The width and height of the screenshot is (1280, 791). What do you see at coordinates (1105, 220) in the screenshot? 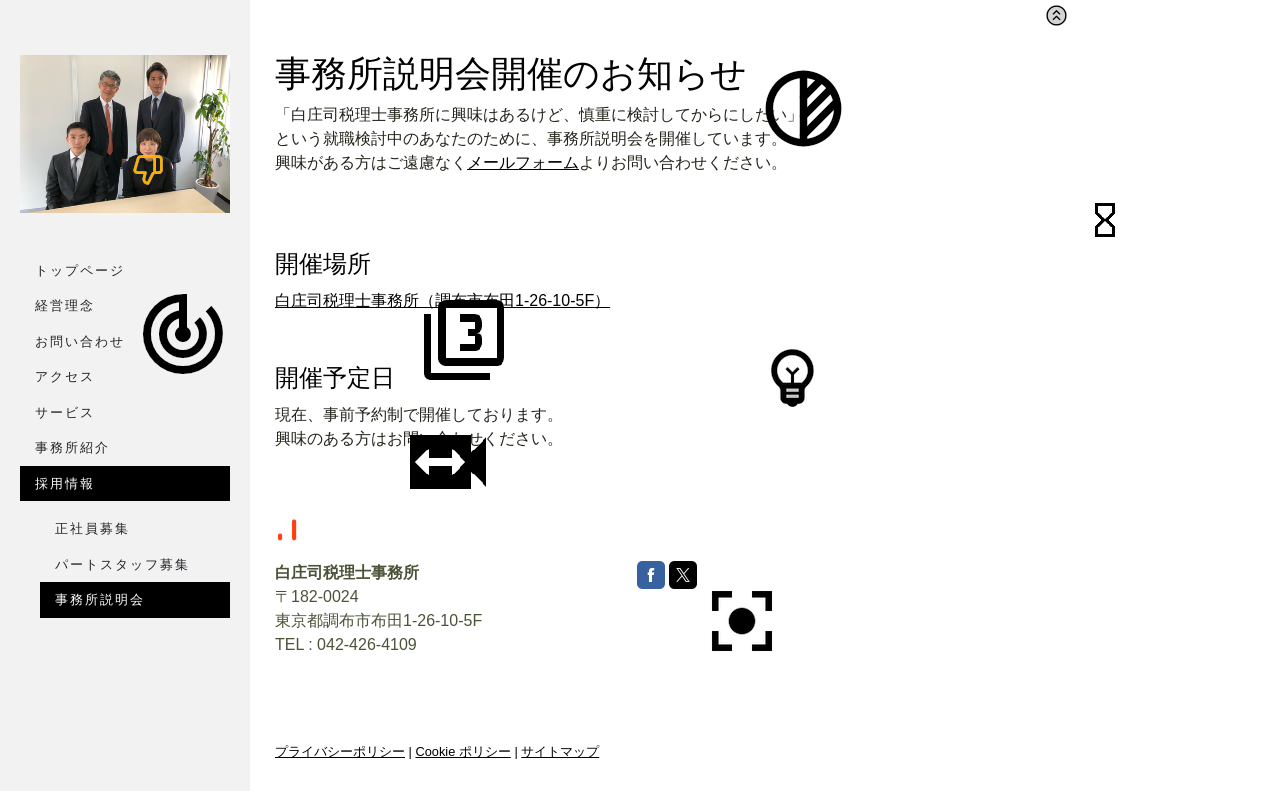
I see `indicates a process is loading or in progress` at bounding box center [1105, 220].